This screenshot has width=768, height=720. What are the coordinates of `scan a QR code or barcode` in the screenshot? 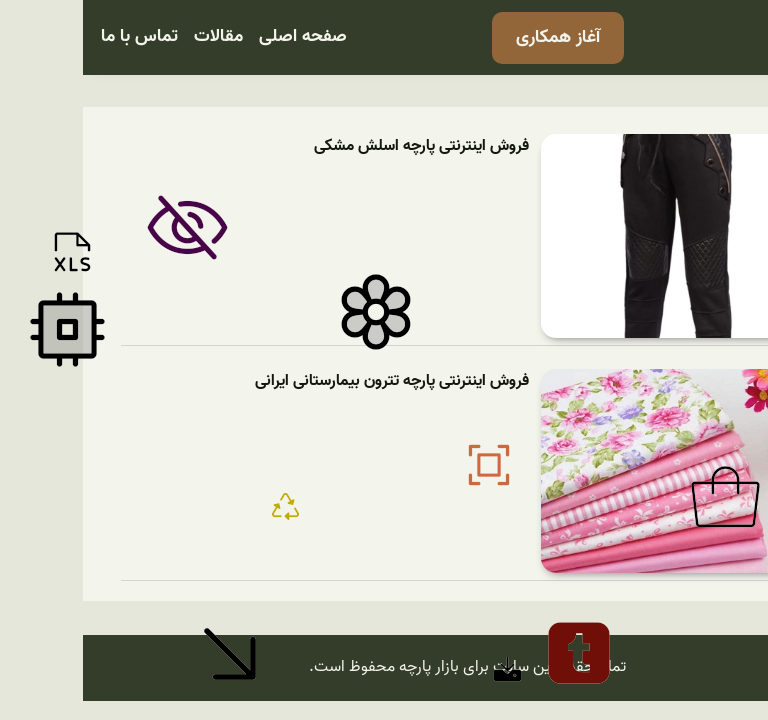 It's located at (489, 465).